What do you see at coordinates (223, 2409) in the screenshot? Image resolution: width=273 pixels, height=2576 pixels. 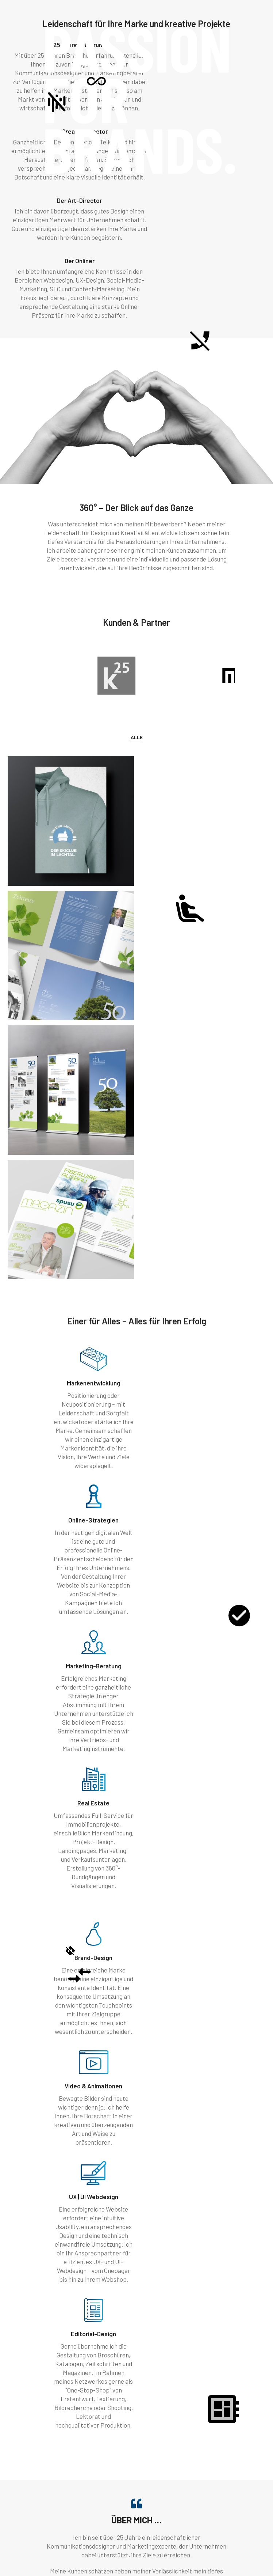 I see `access developer or hardware settings` at bounding box center [223, 2409].